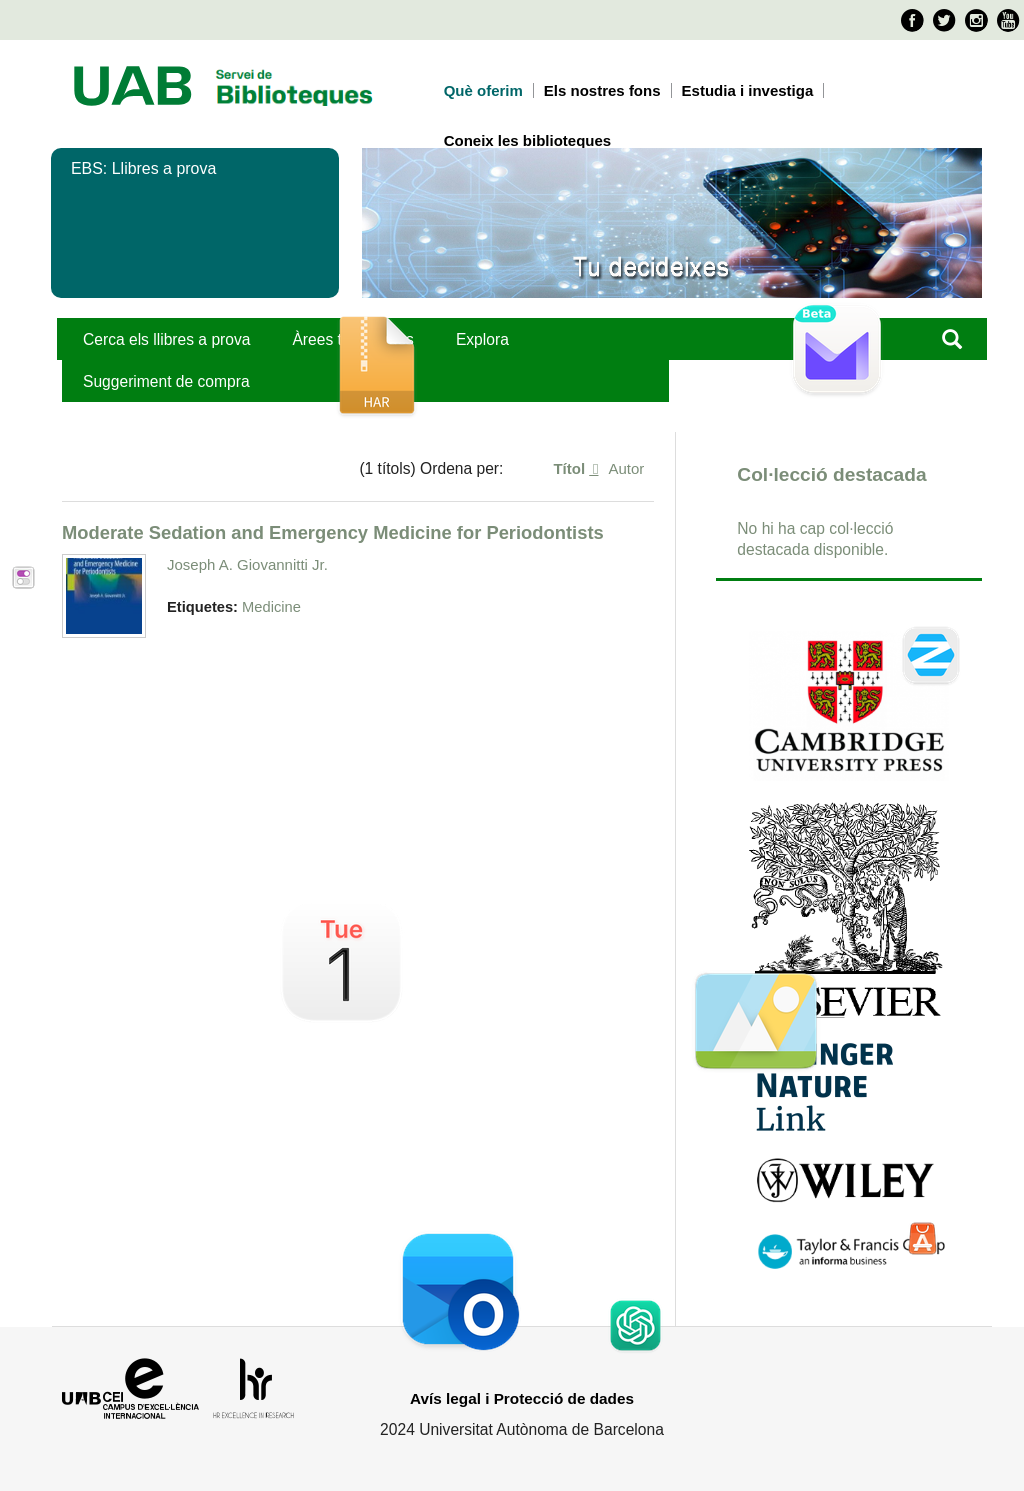 The image size is (1024, 1491). What do you see at coordinates (756, 1021) in the screenshot?
I see `open the photo gallery app` at bounding box center [756, 1021].